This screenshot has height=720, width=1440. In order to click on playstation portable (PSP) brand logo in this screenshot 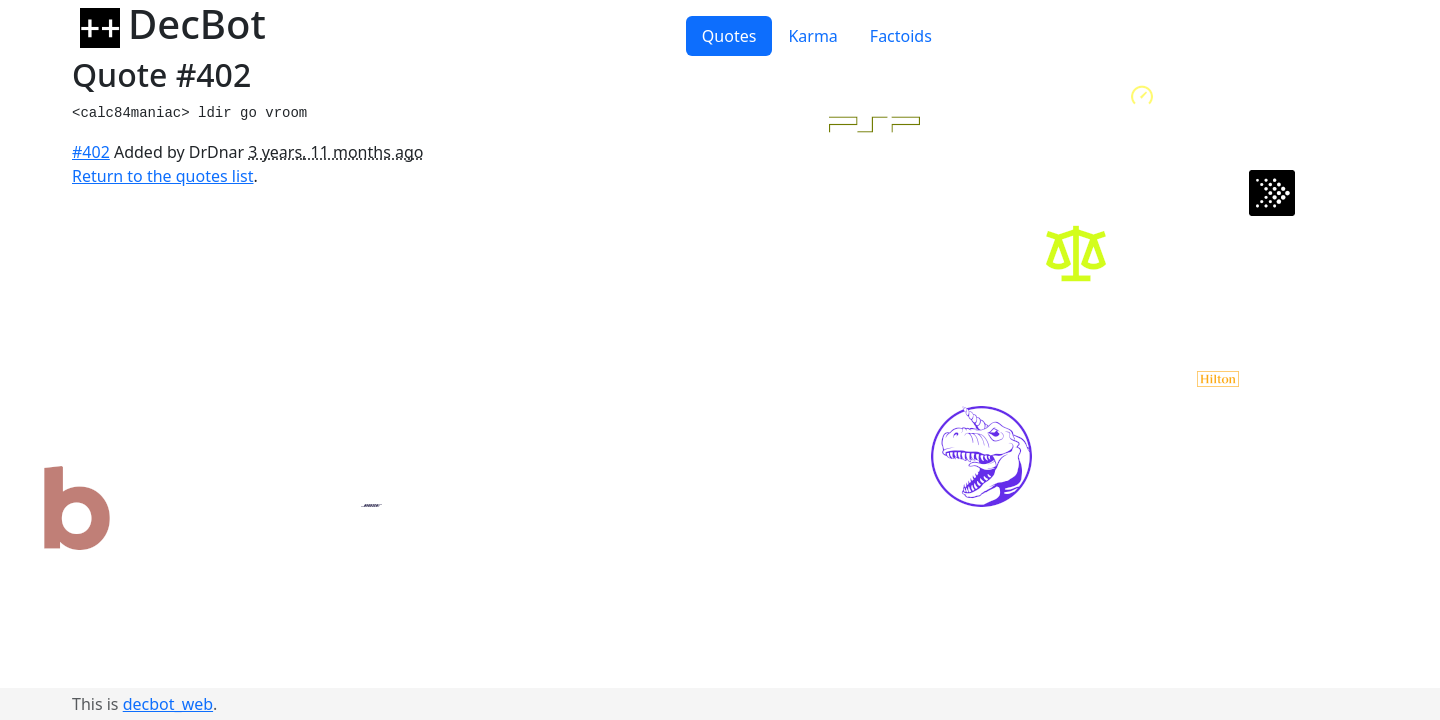, I will do `click(874, 124)`.